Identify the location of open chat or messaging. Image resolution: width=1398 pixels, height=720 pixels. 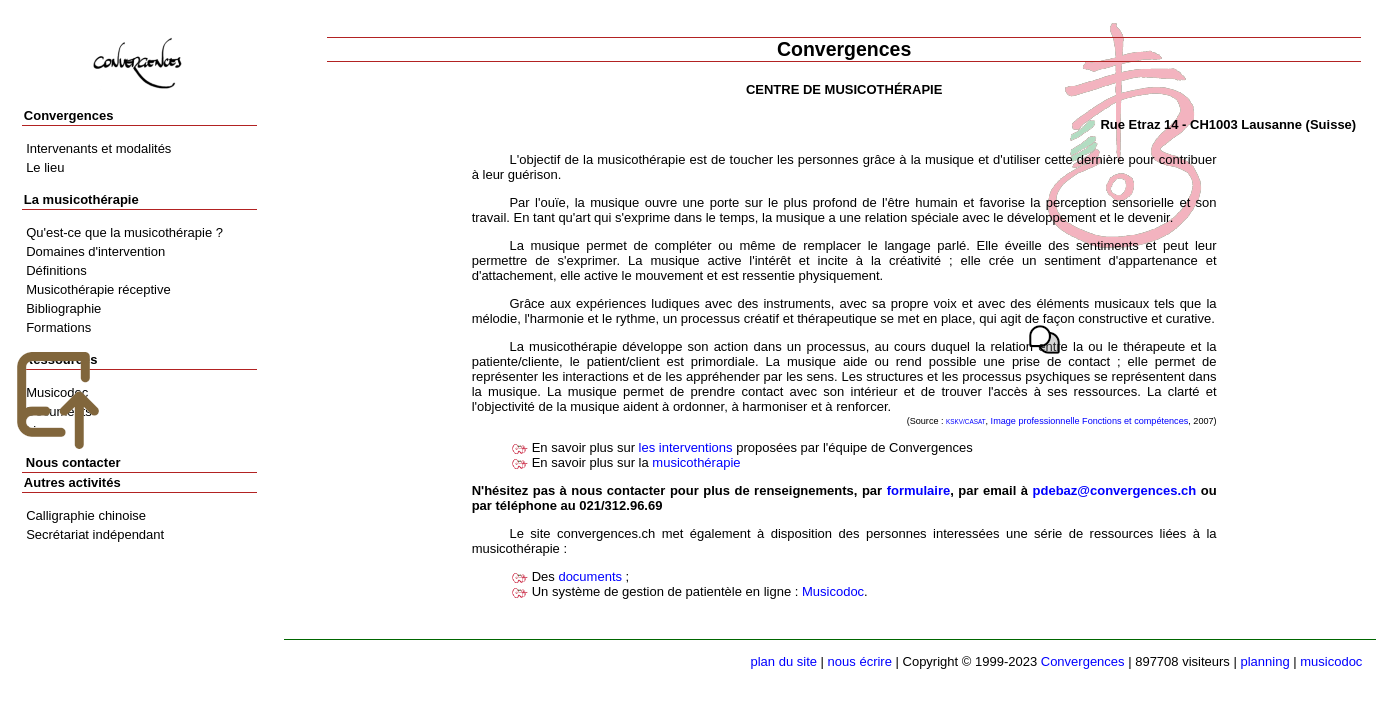
(1044, 339).